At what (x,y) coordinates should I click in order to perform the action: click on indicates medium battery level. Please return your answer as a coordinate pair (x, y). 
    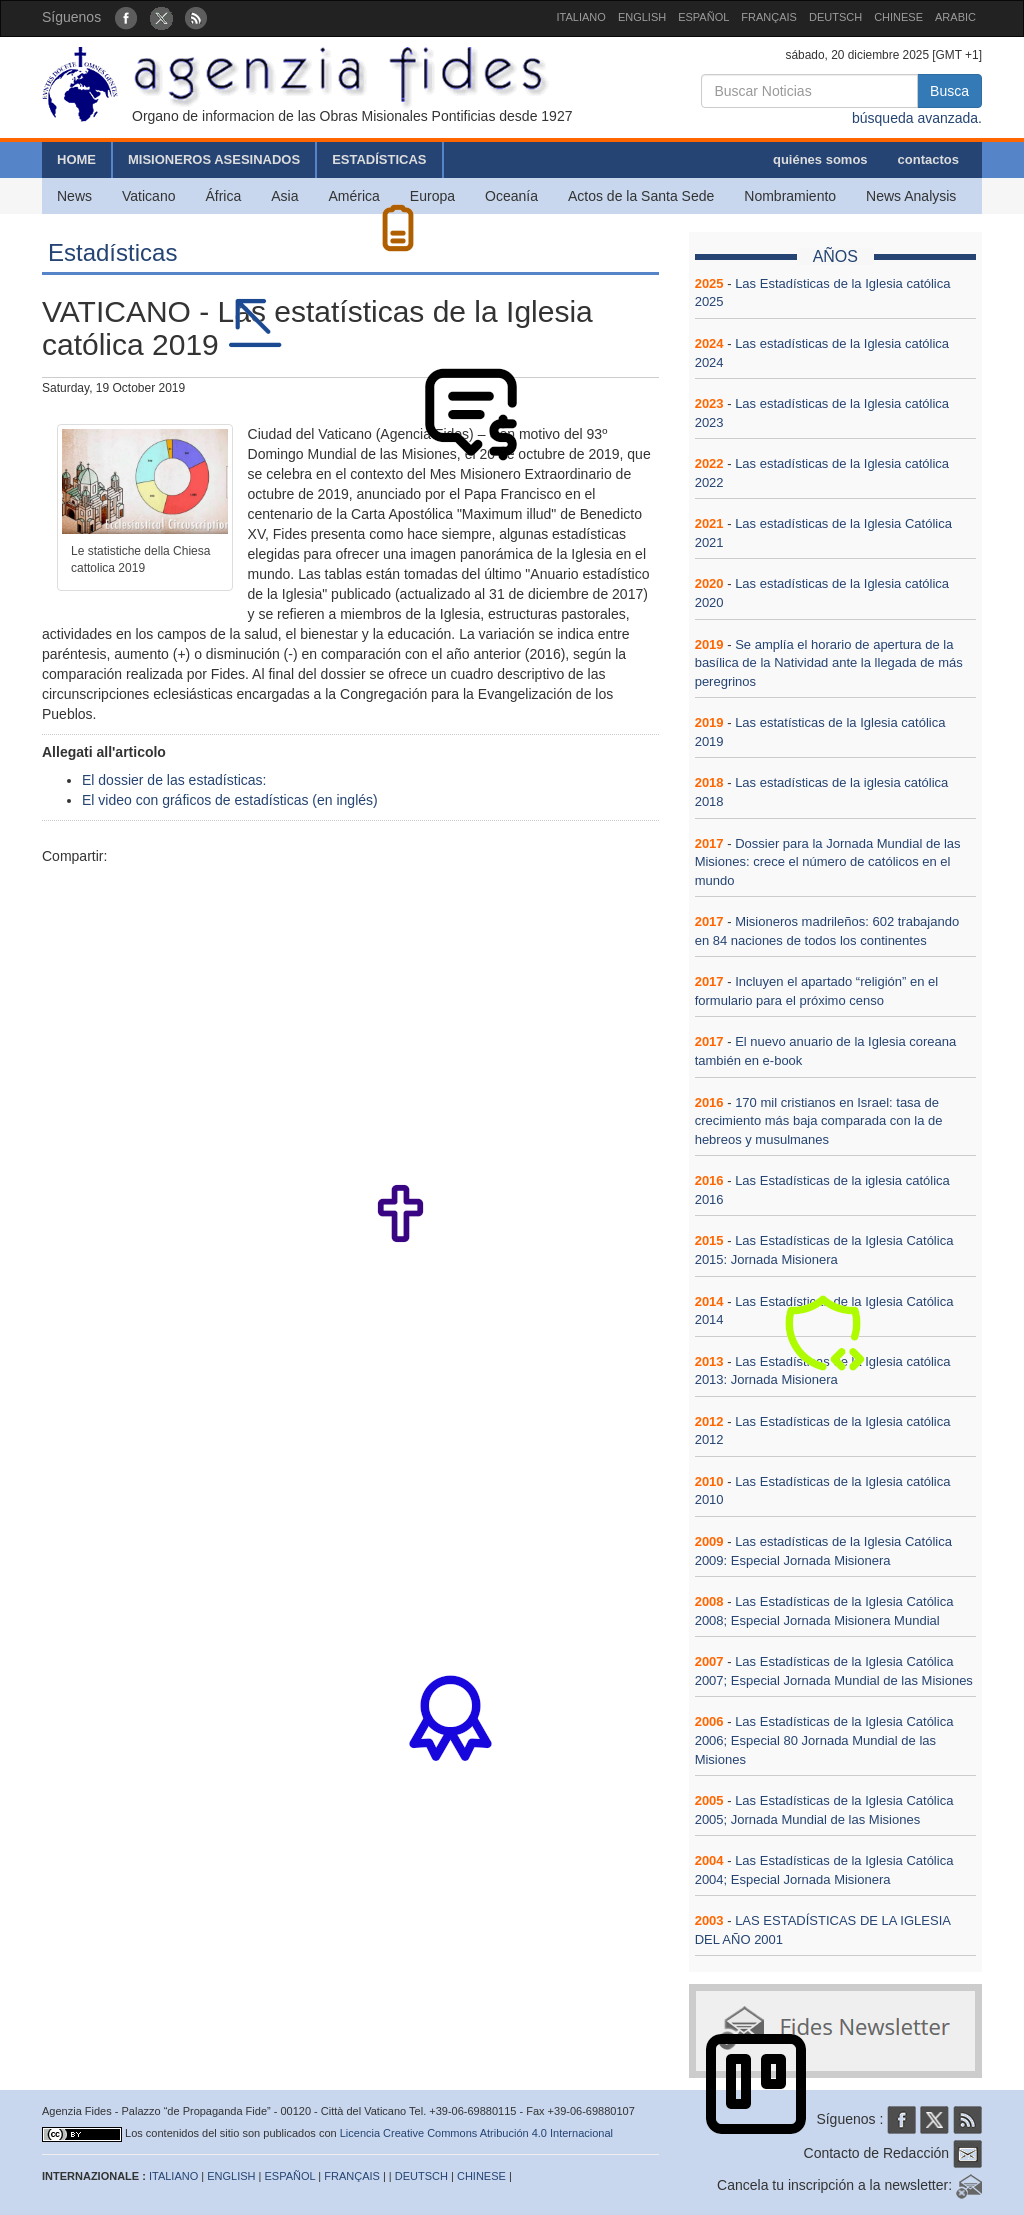
    Looking at the image, I should click on (398, 228).